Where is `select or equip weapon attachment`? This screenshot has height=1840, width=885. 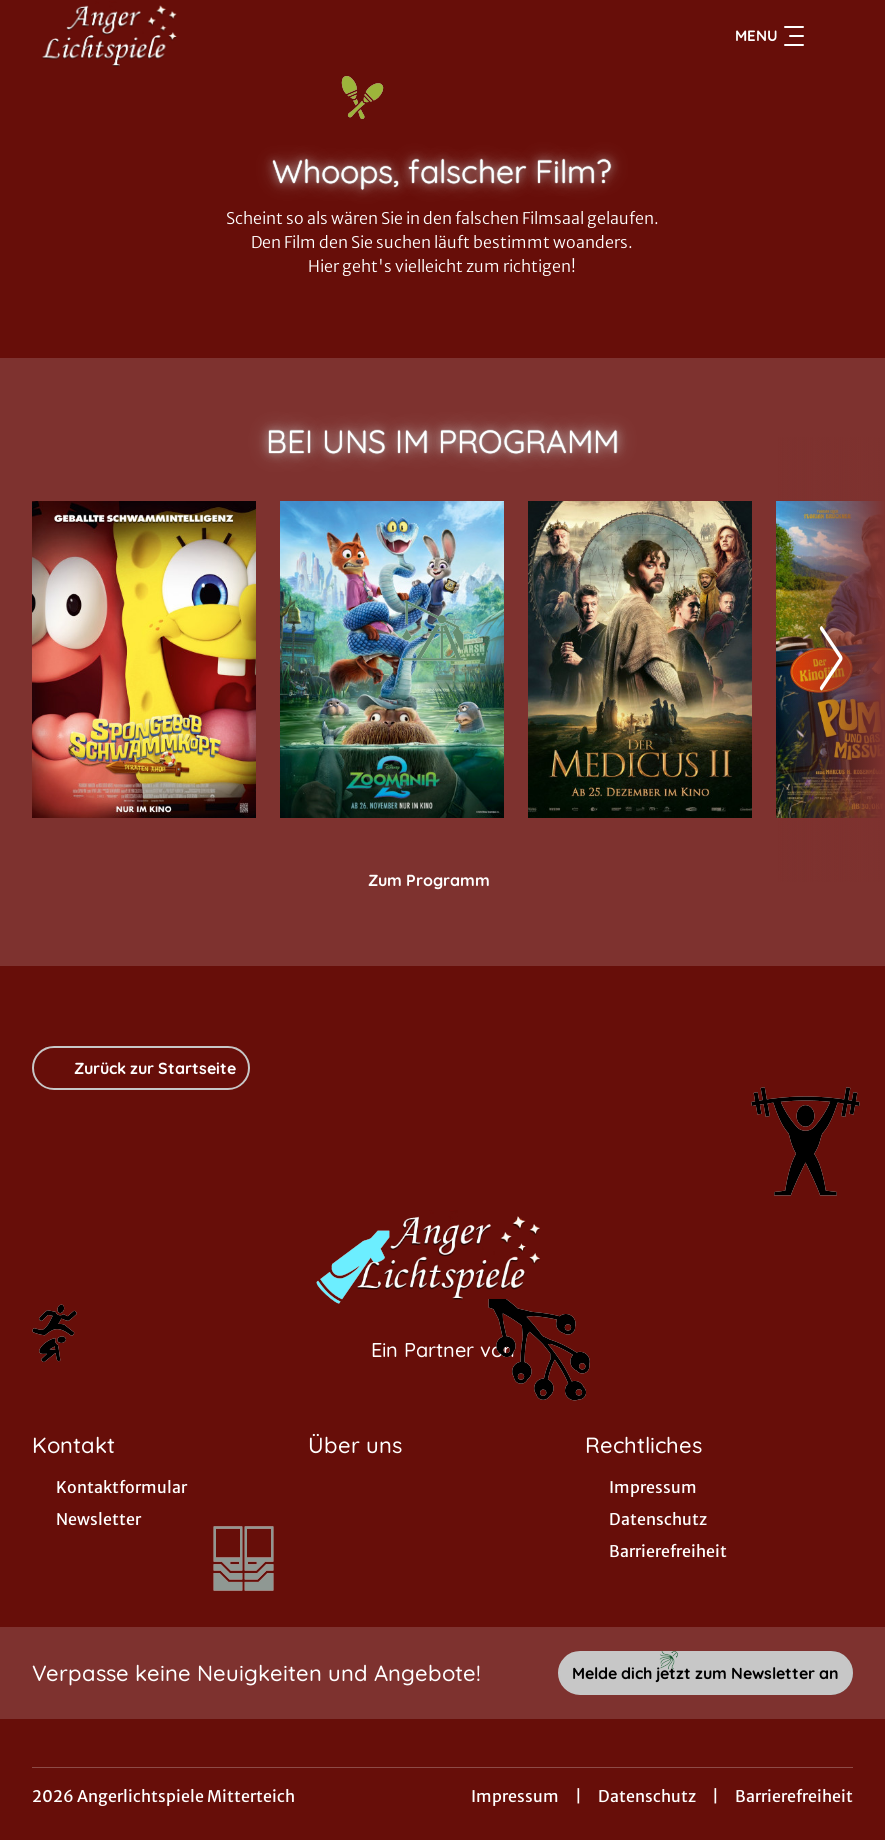 select or equip weapon attachment is located at coordinates (353, 1267).